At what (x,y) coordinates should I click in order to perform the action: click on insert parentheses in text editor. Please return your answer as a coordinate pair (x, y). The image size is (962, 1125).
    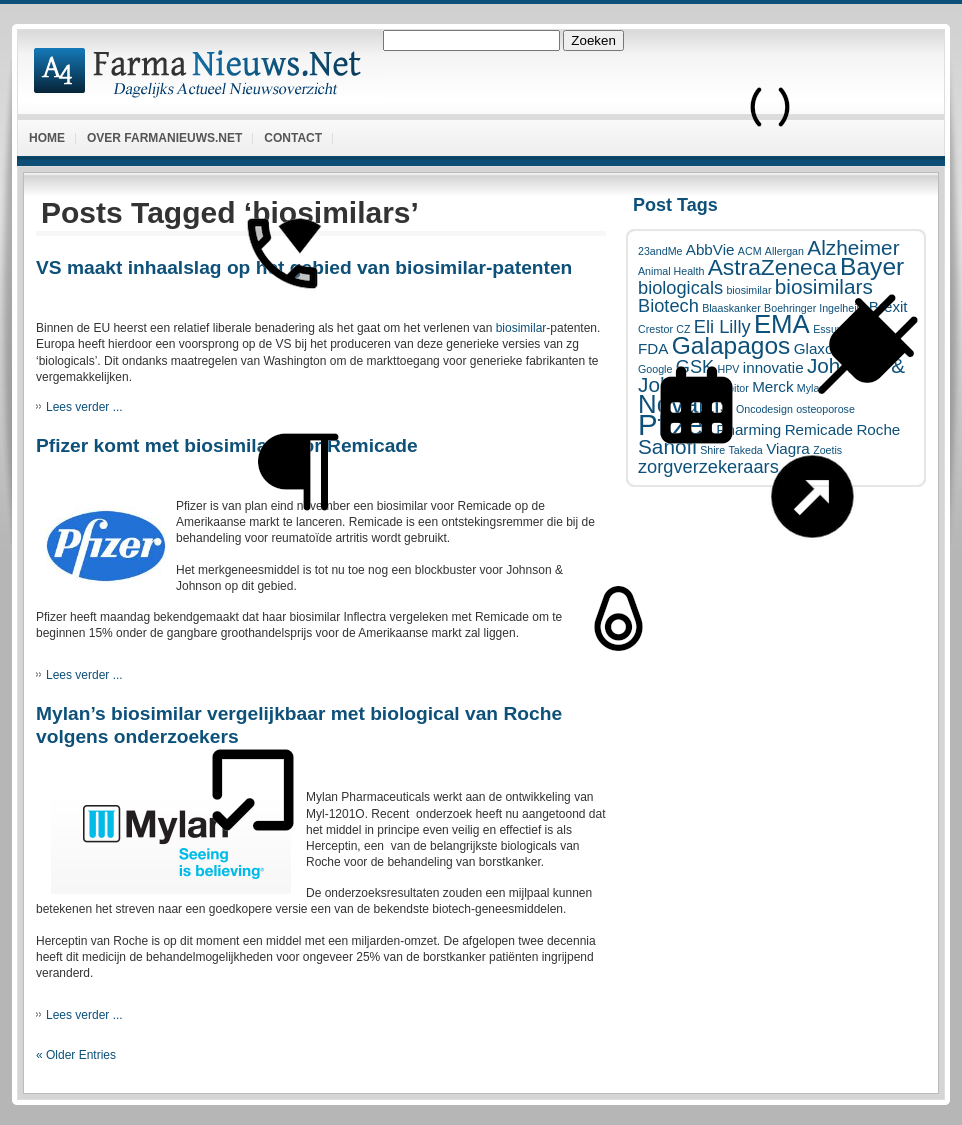
    Looking at the image, I should click on (770, 107).